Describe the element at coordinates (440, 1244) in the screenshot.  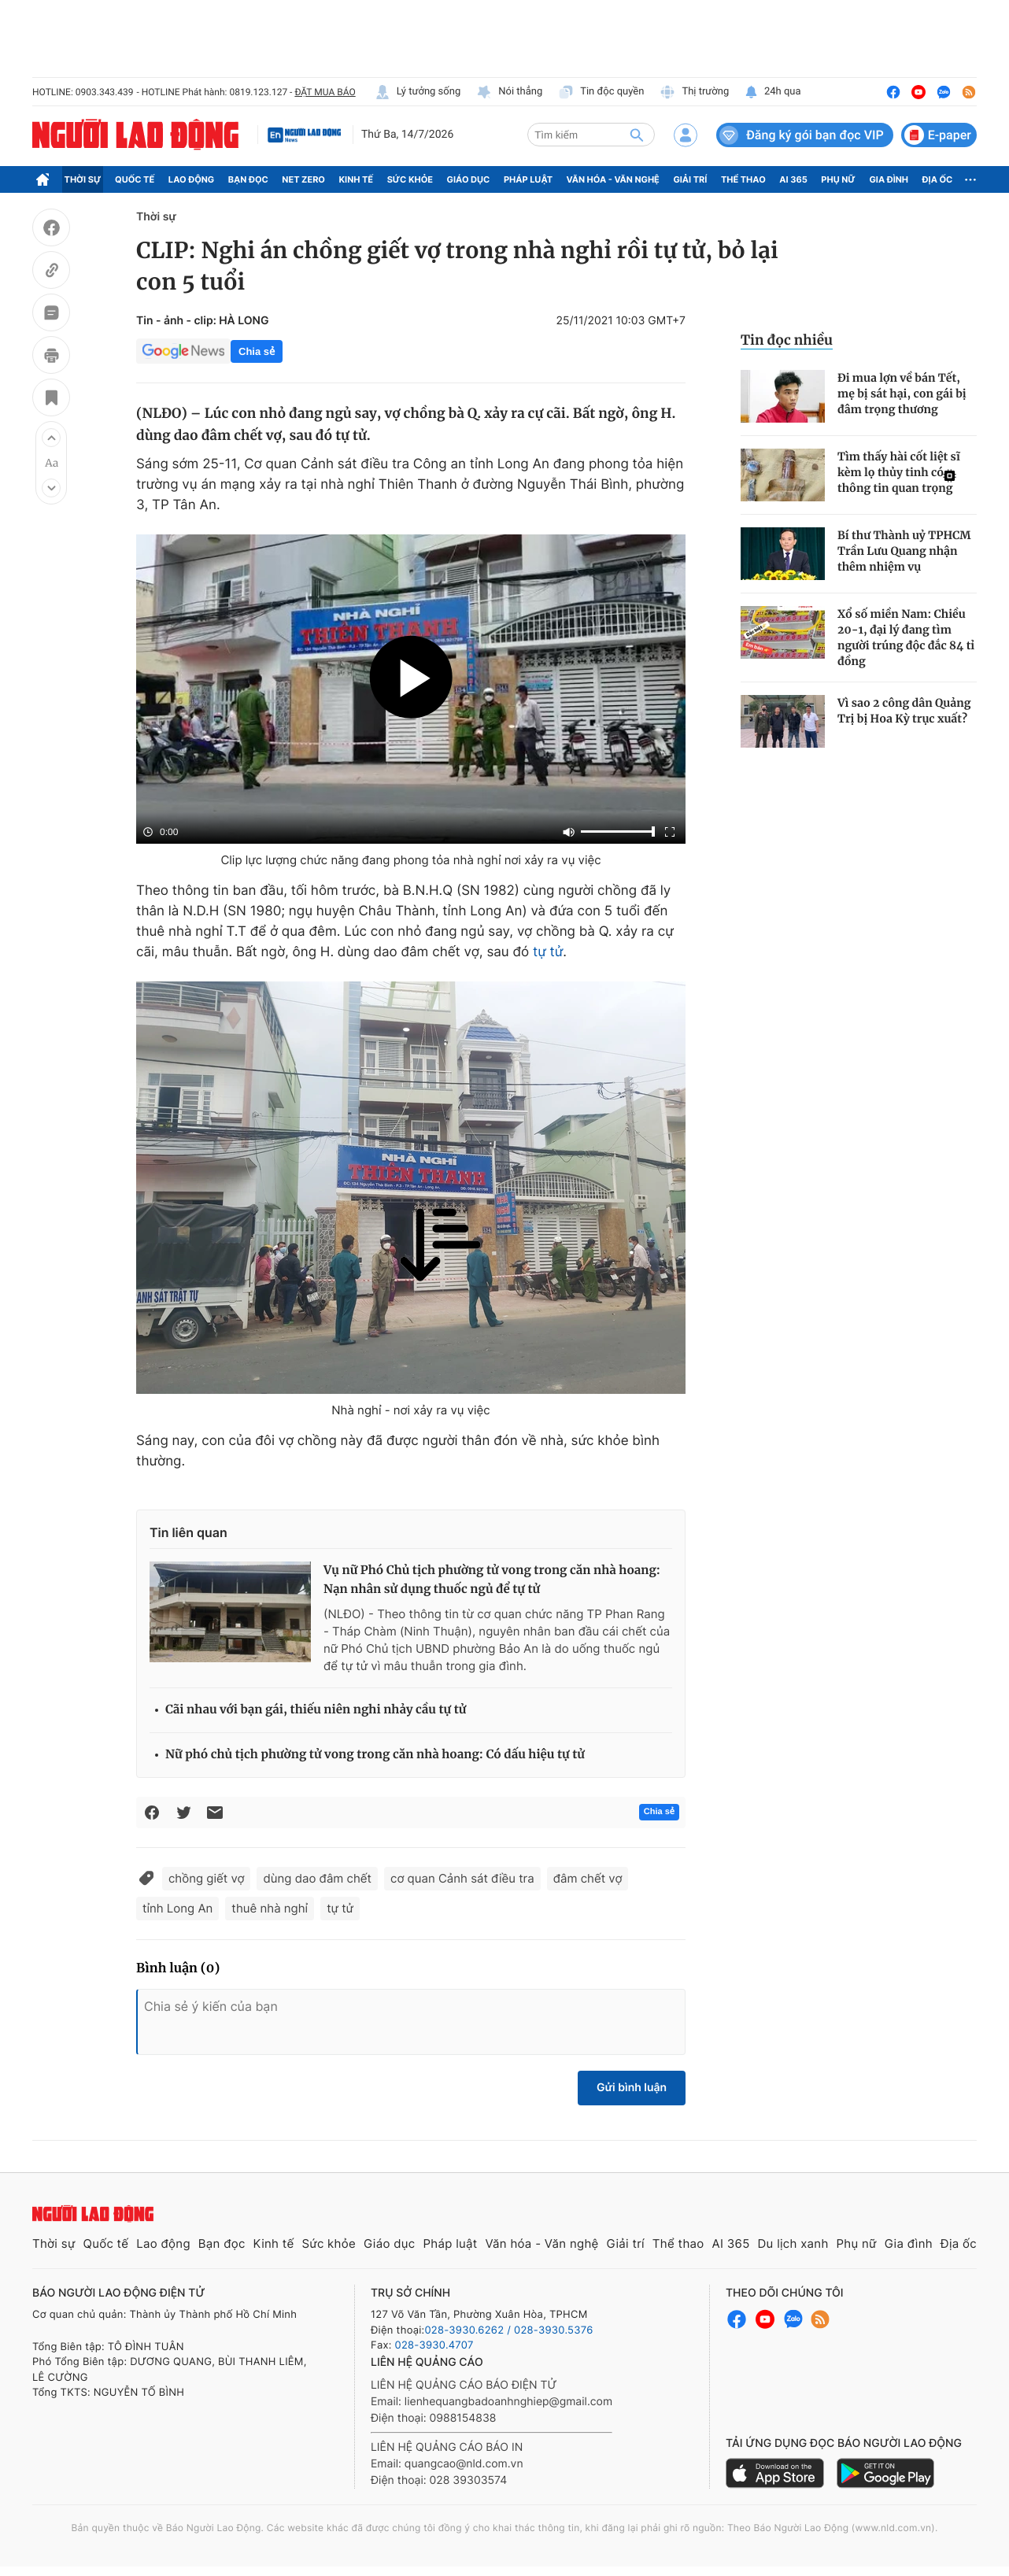
I see `sort items from smallest to largest` at that location.